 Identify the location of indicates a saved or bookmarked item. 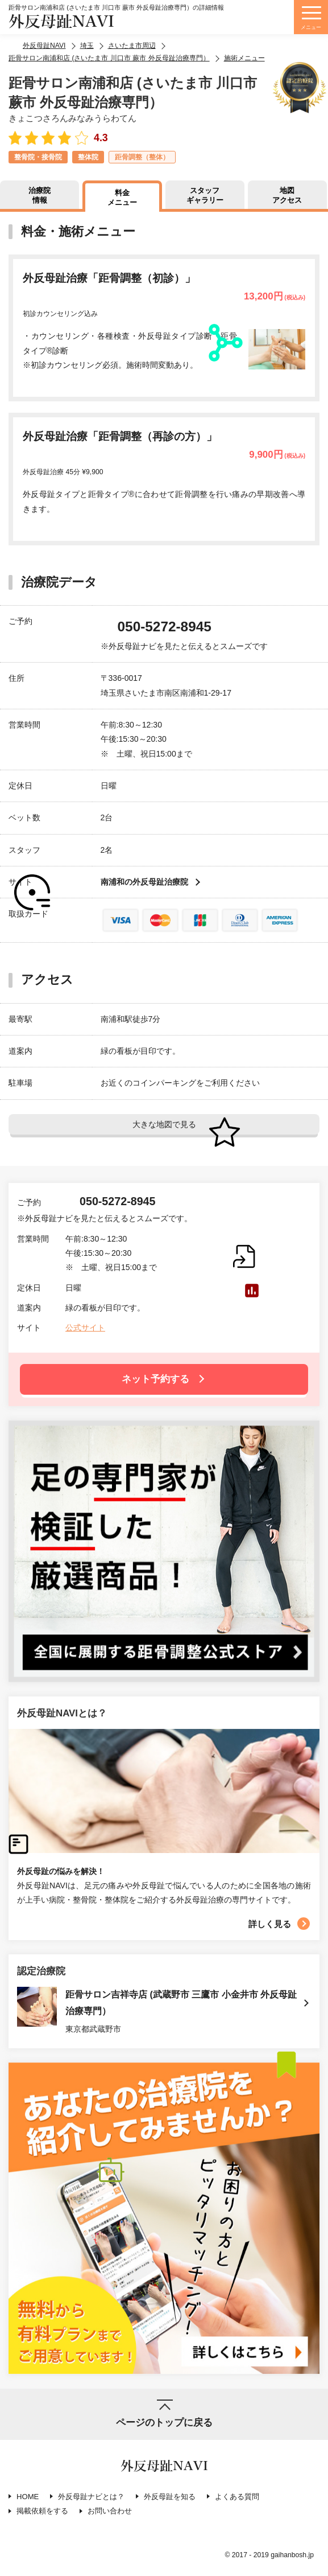
(287, 2065).